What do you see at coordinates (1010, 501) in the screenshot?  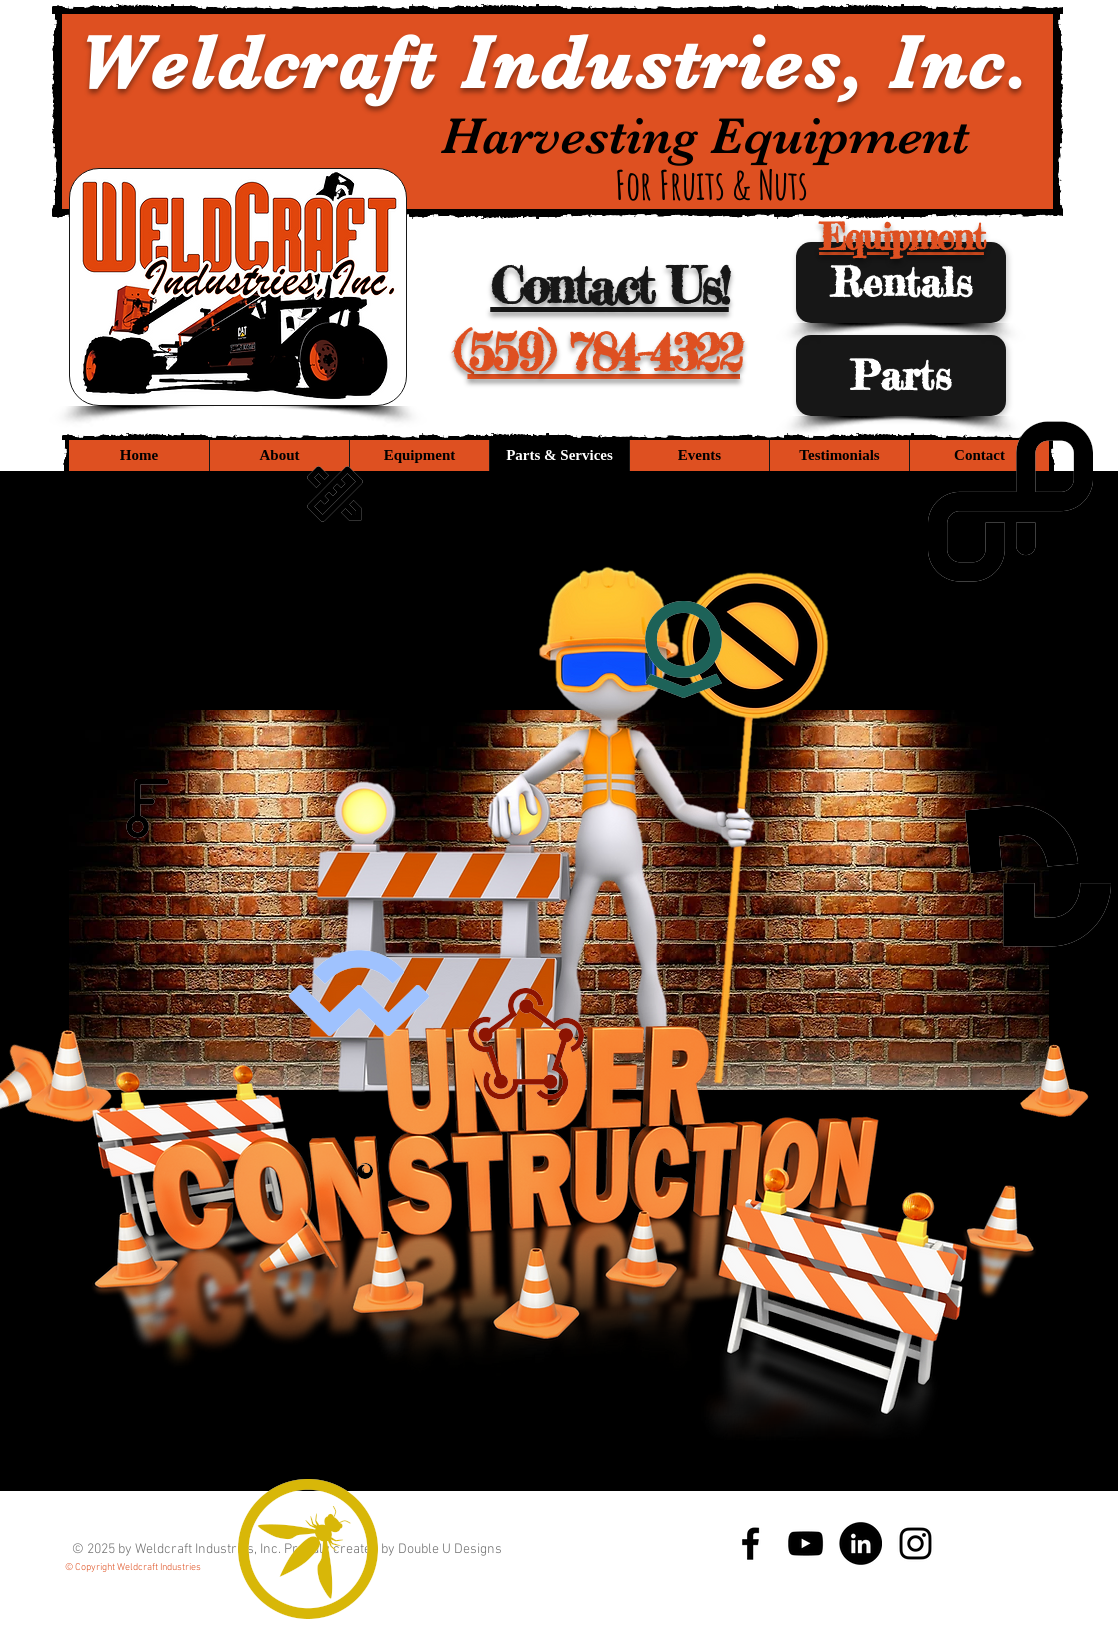 I see `open the OpenProject app` at bounding box center [1010, 501].